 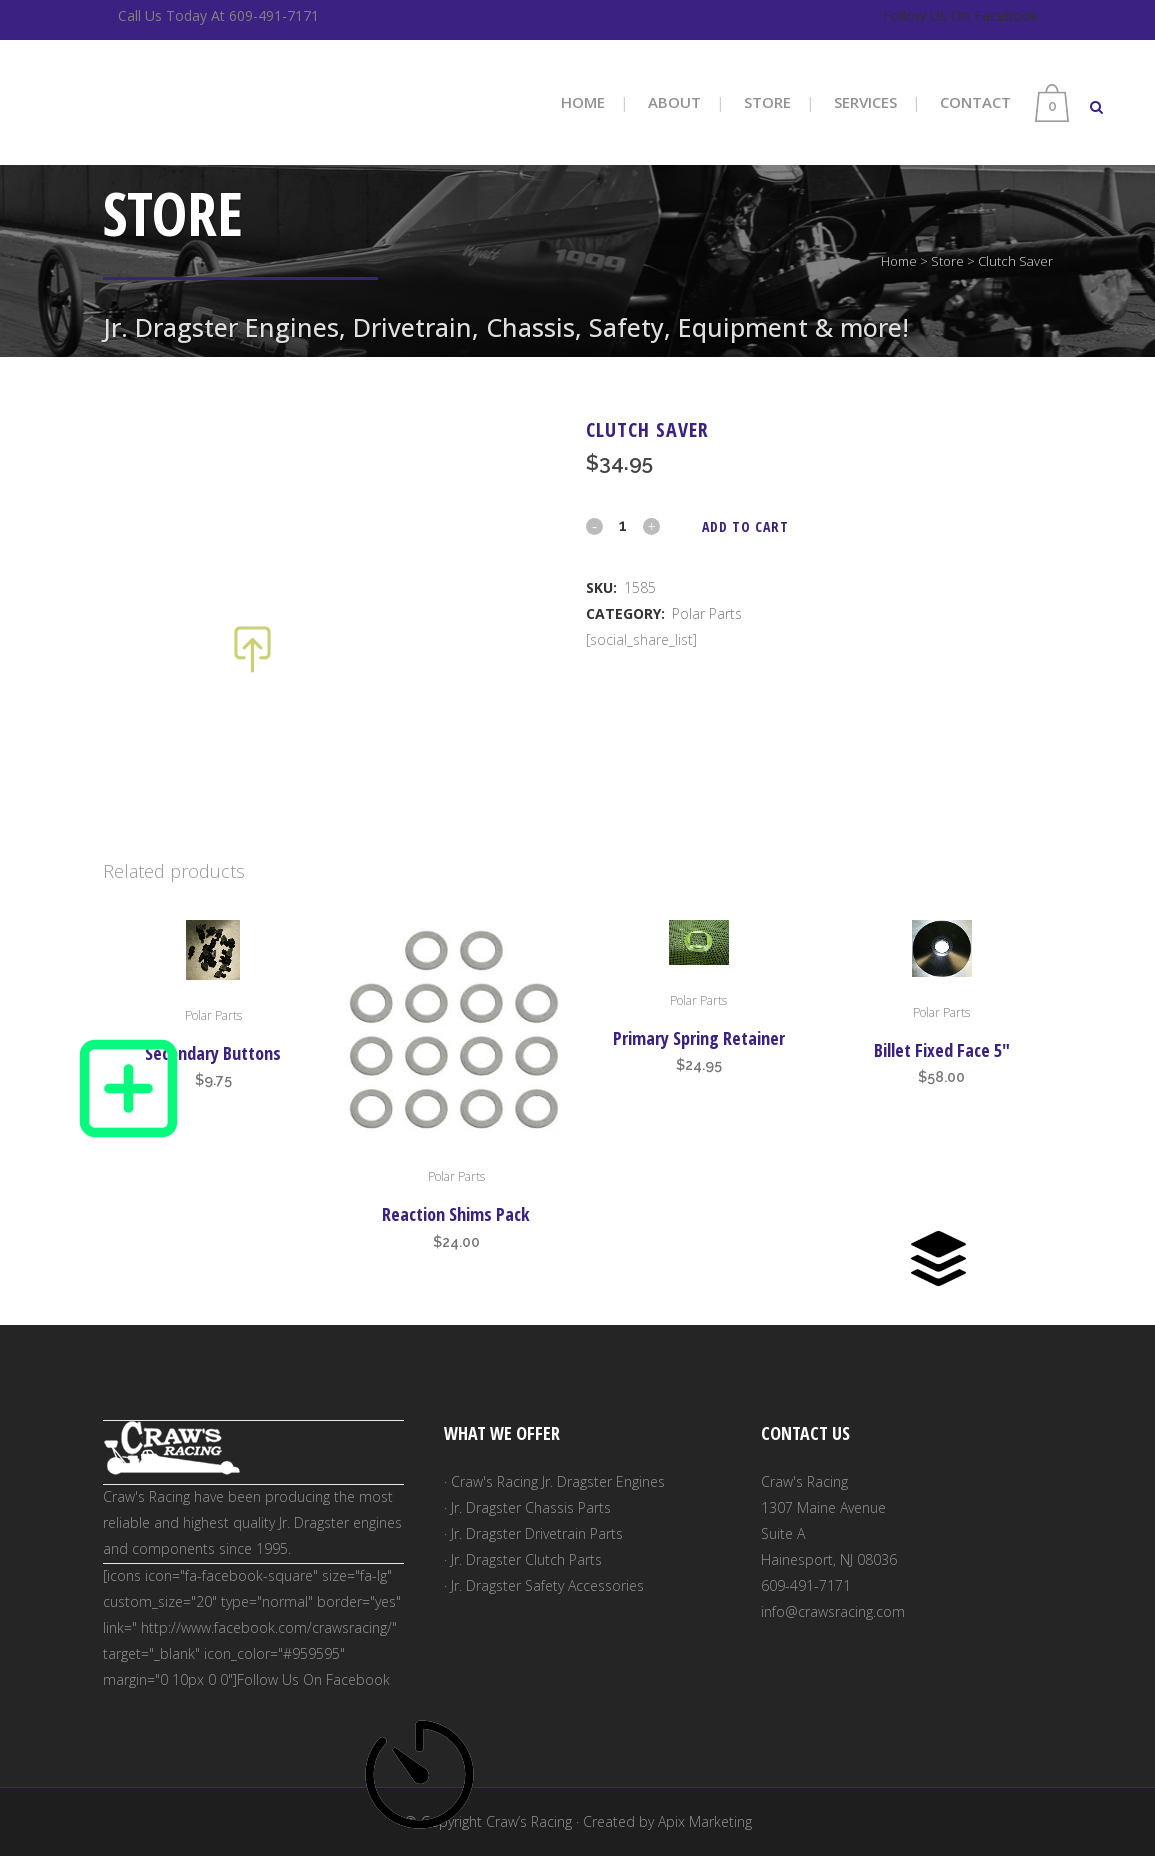 What do you see at coordinates (938, 1258) in the screenshot?
I see `open Buffer social media scheduling app` at bounding box center [938, 1258].